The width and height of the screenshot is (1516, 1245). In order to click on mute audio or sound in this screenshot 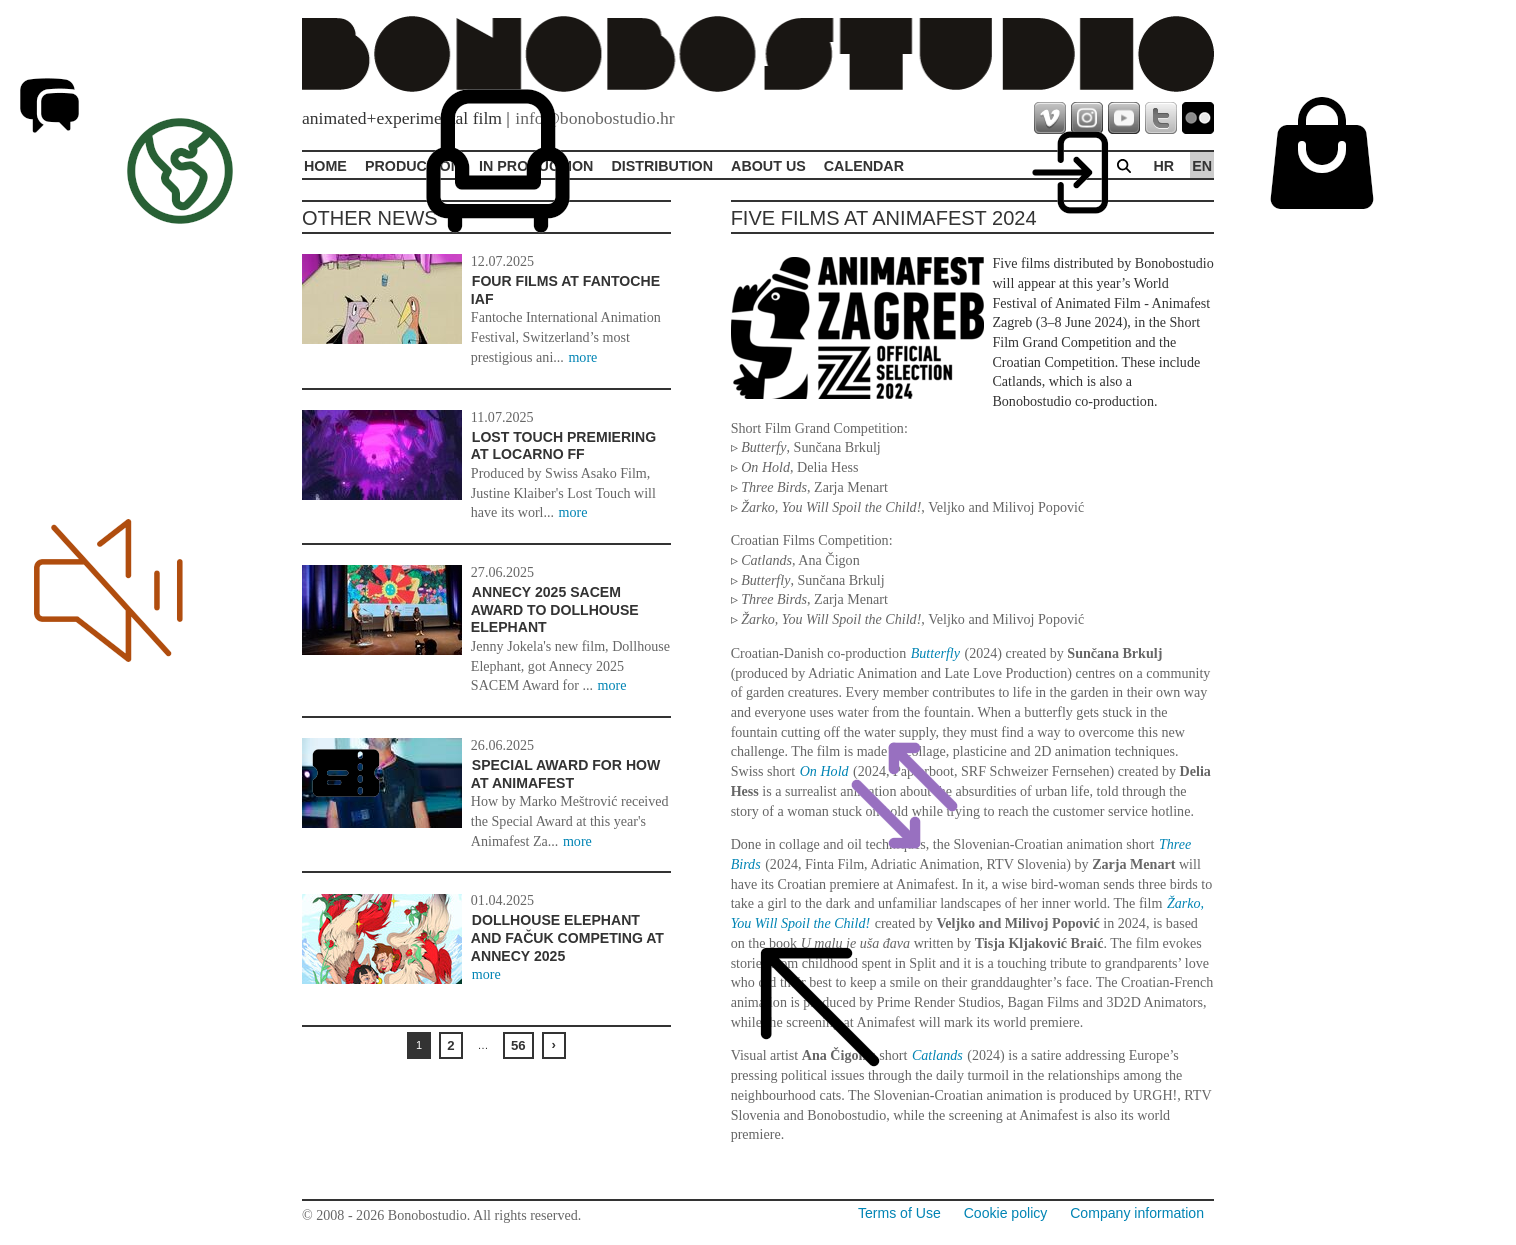, I will do `click(105, 590)`.